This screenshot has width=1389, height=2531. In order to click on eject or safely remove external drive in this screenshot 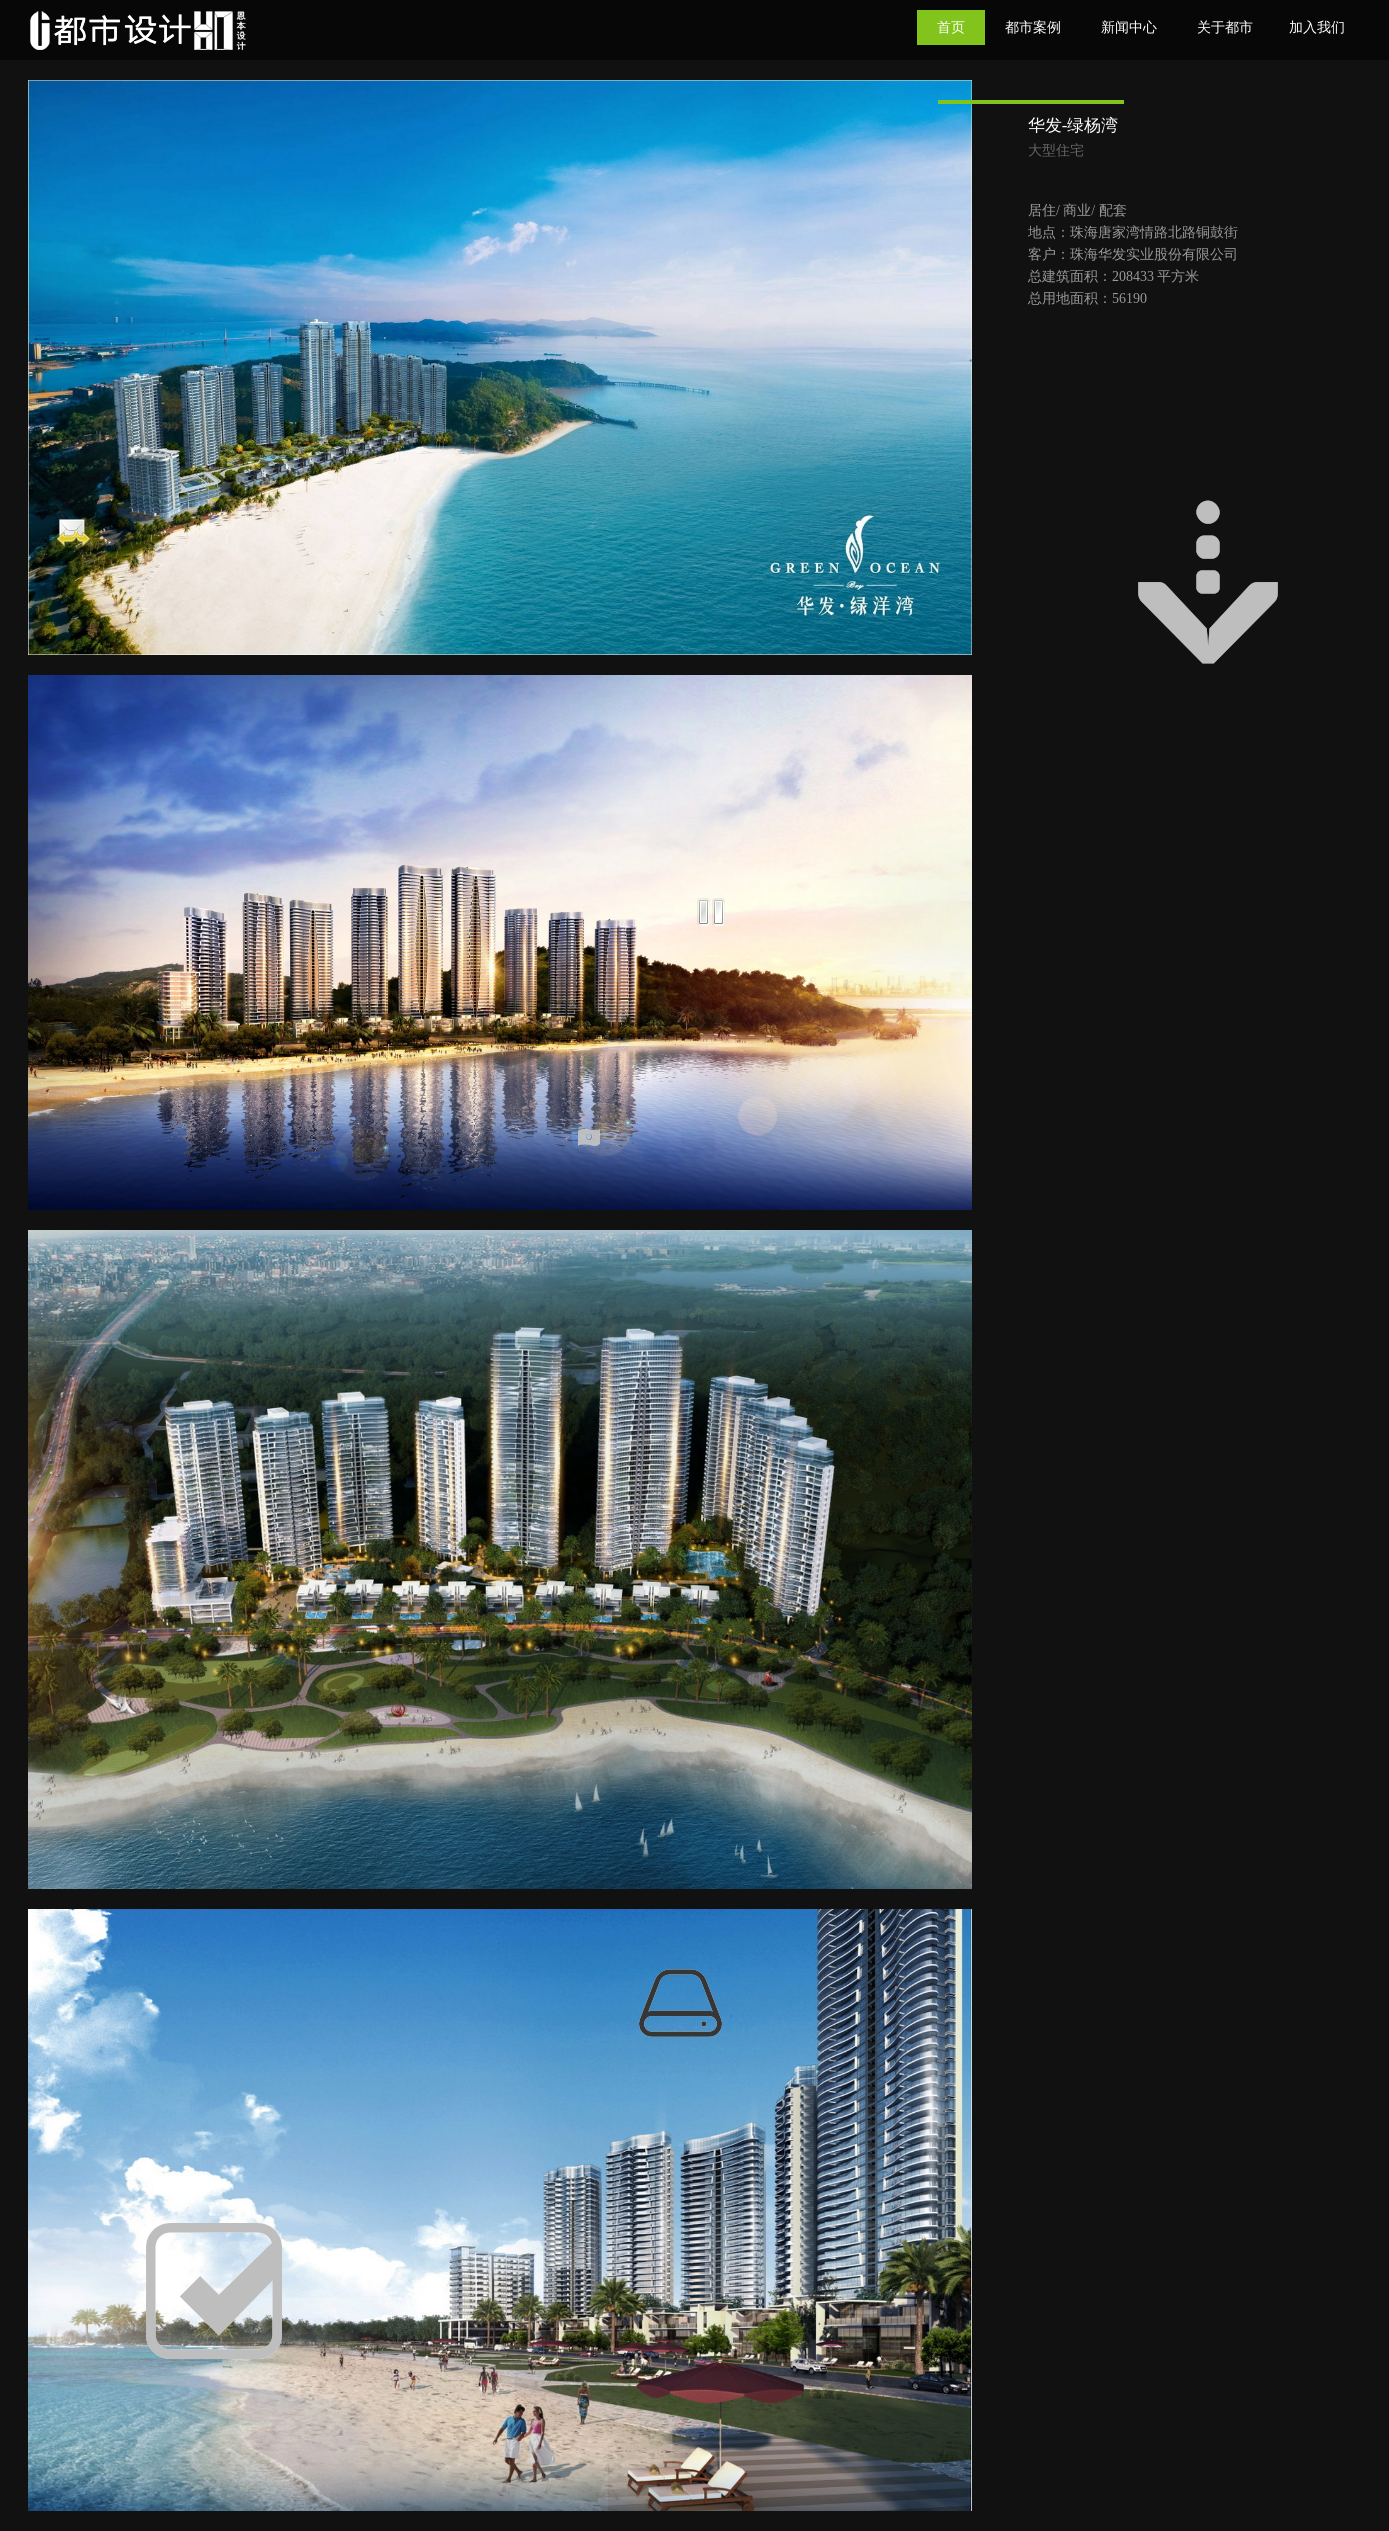, I will do `click(680, 2000)`.